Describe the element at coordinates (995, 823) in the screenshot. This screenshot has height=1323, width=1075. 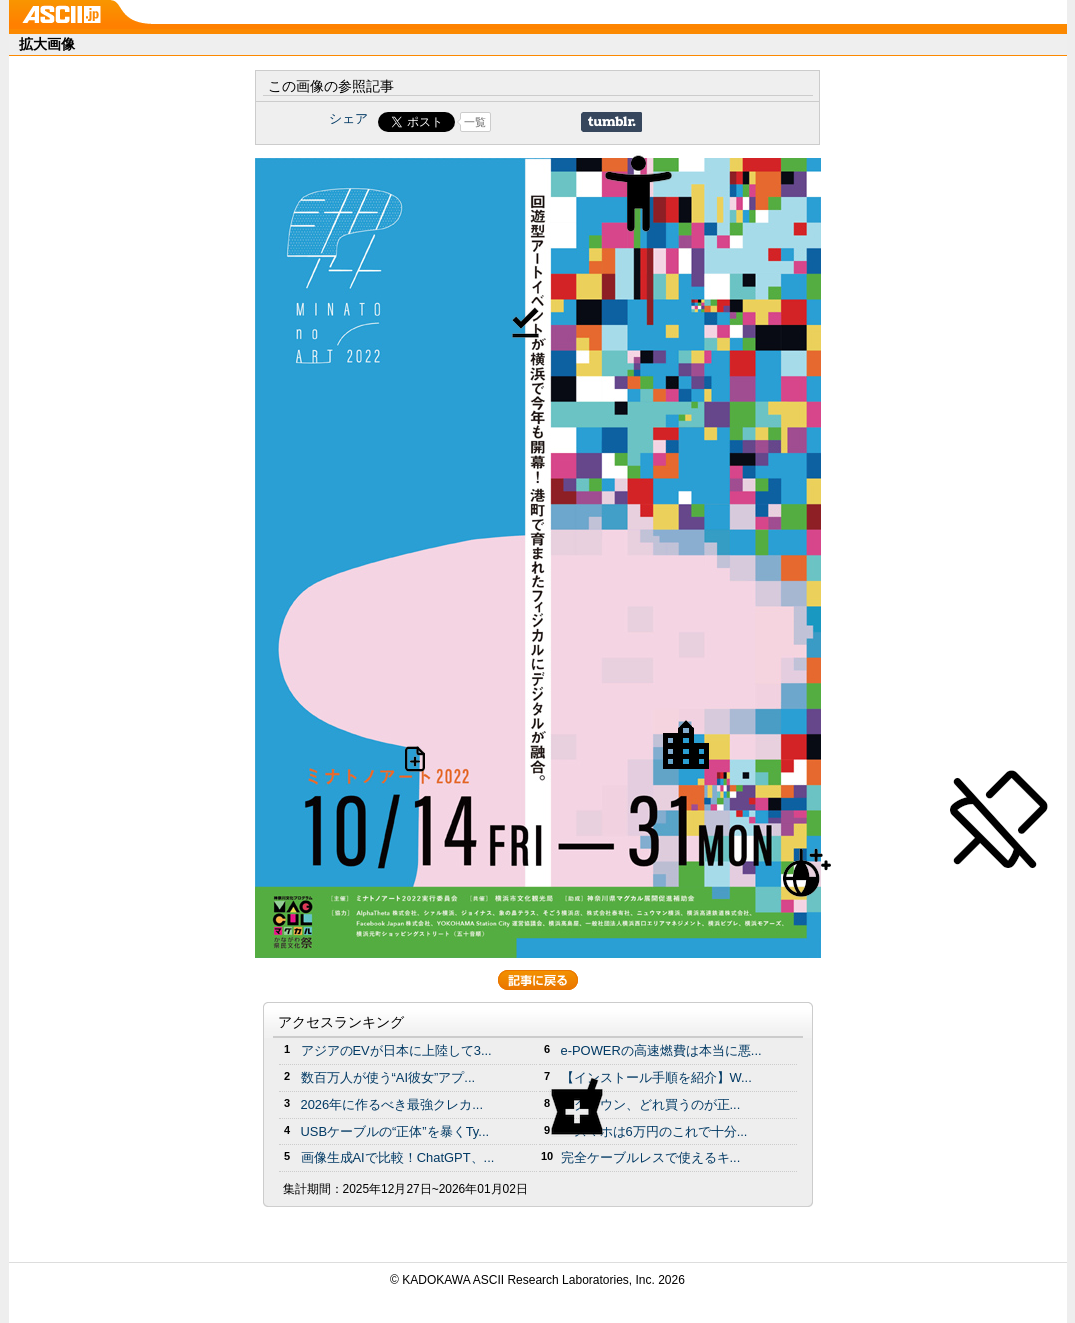
I see `unpin an item from its current position` at that location.